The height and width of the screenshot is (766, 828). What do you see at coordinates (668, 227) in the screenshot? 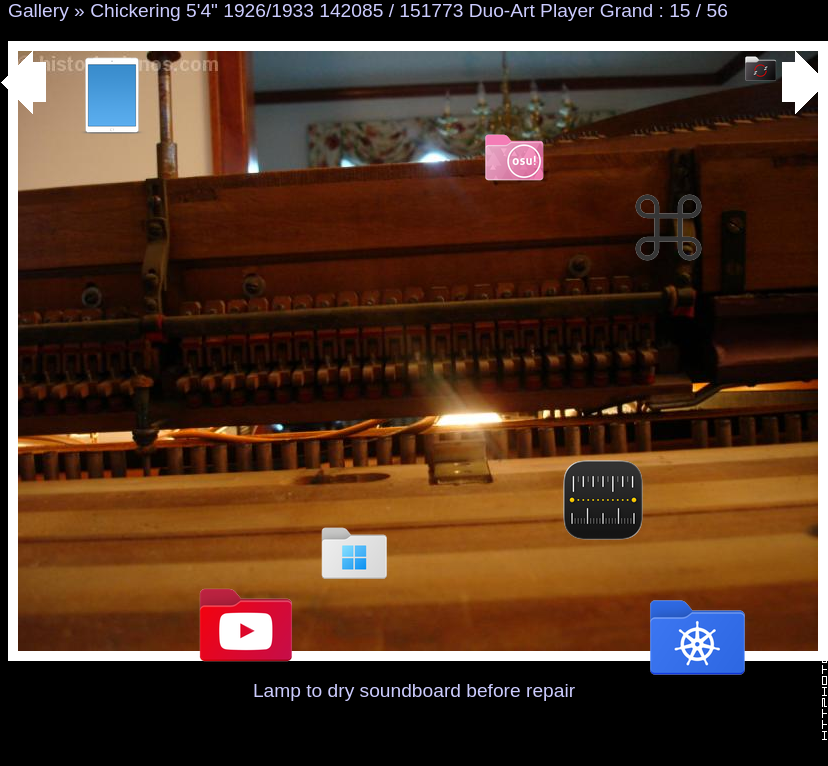
I see `command key symbol on mac keyboards` at bounding box center [668, 227].